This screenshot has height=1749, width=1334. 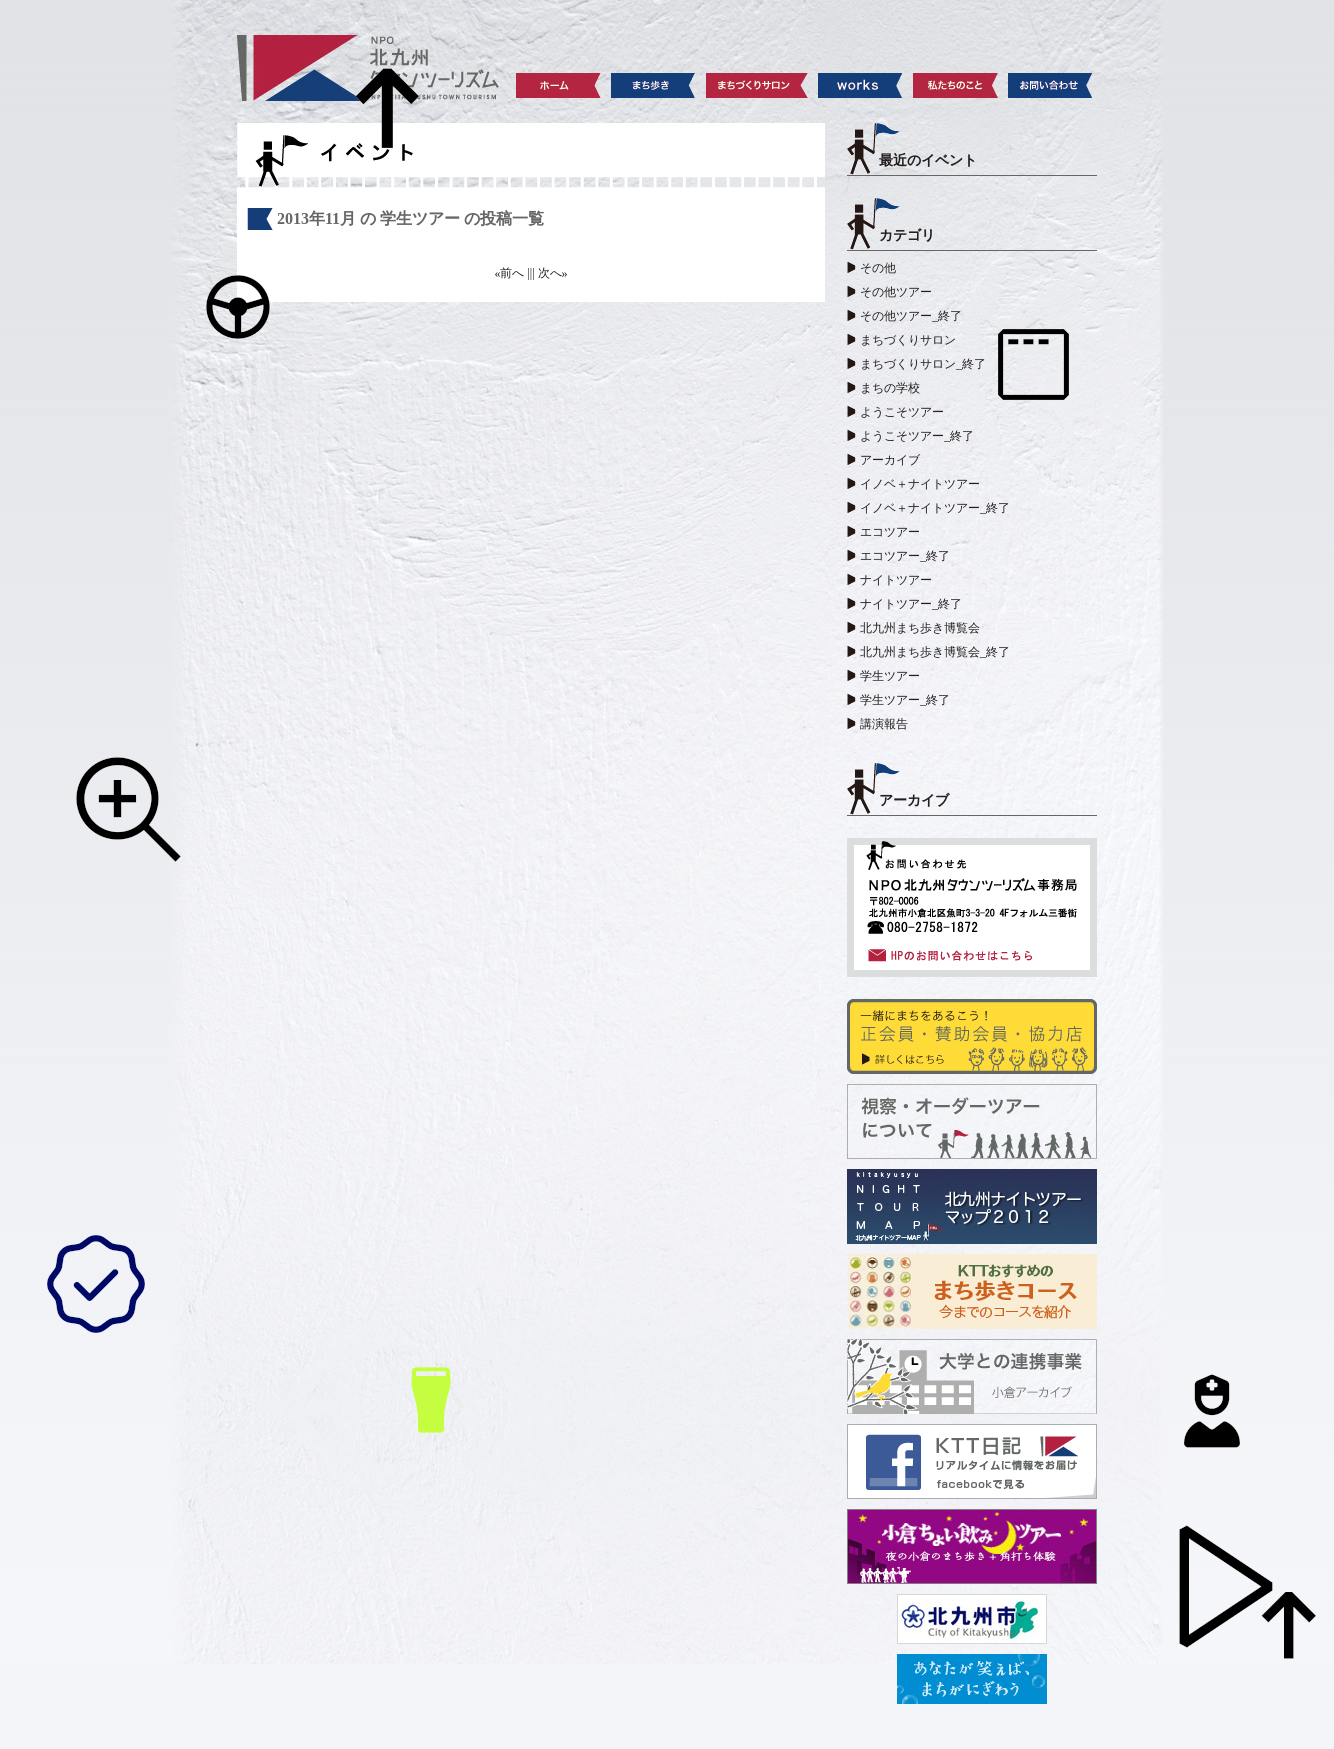 I want to click on run code in cell above, so click(x=1246, y=1592).